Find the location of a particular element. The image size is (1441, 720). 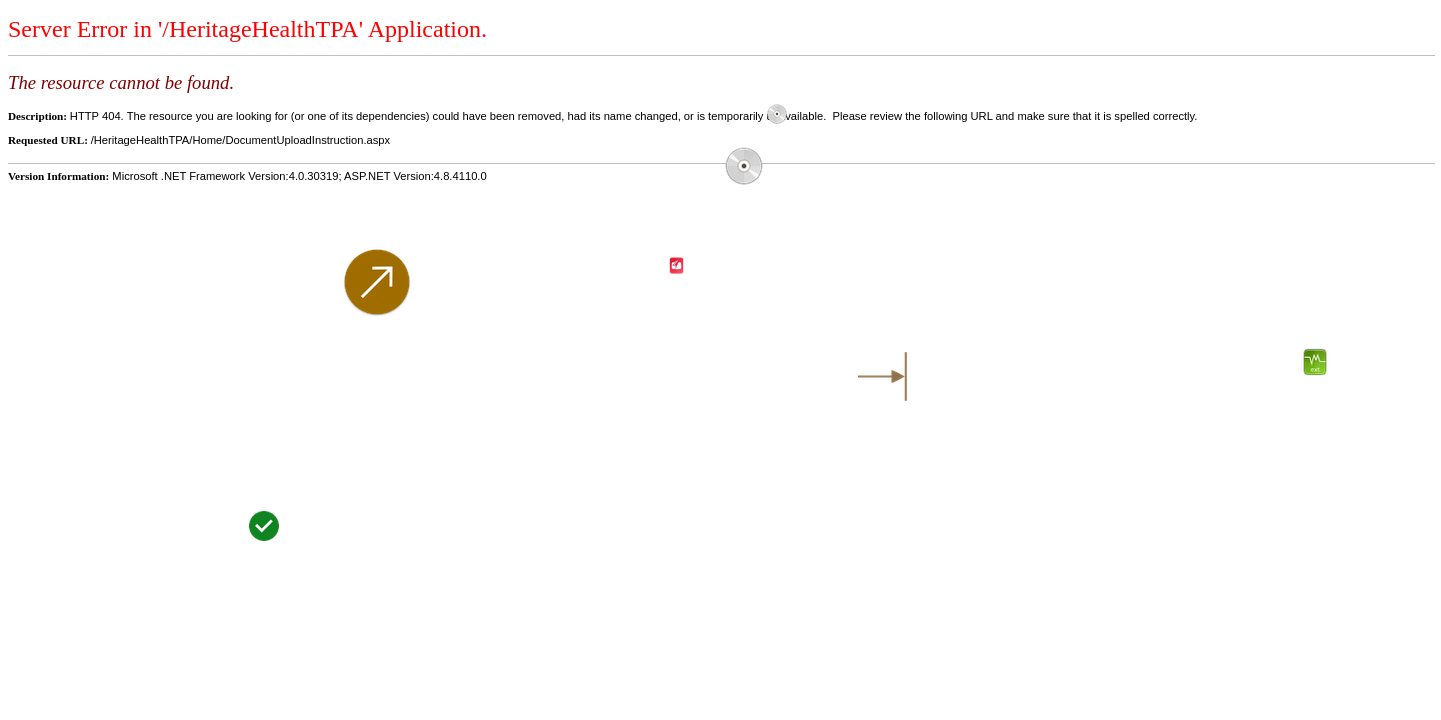

access cd/dvd drive is located at coordinates (744, 166).